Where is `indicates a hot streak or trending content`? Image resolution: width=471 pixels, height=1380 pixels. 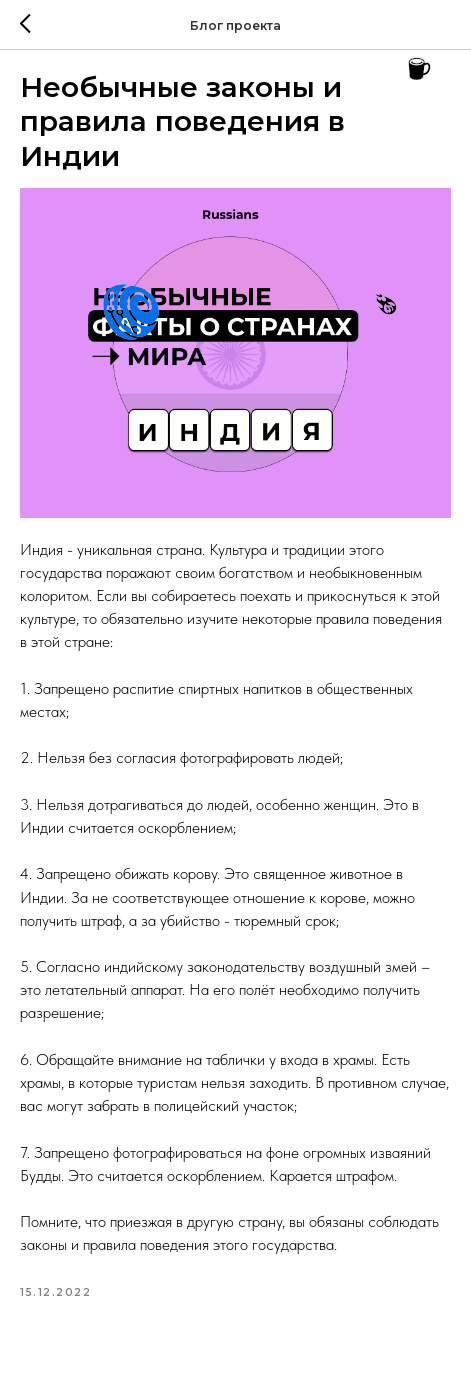 indicates a hot streak or trending content is located at coordinates (386, 304).